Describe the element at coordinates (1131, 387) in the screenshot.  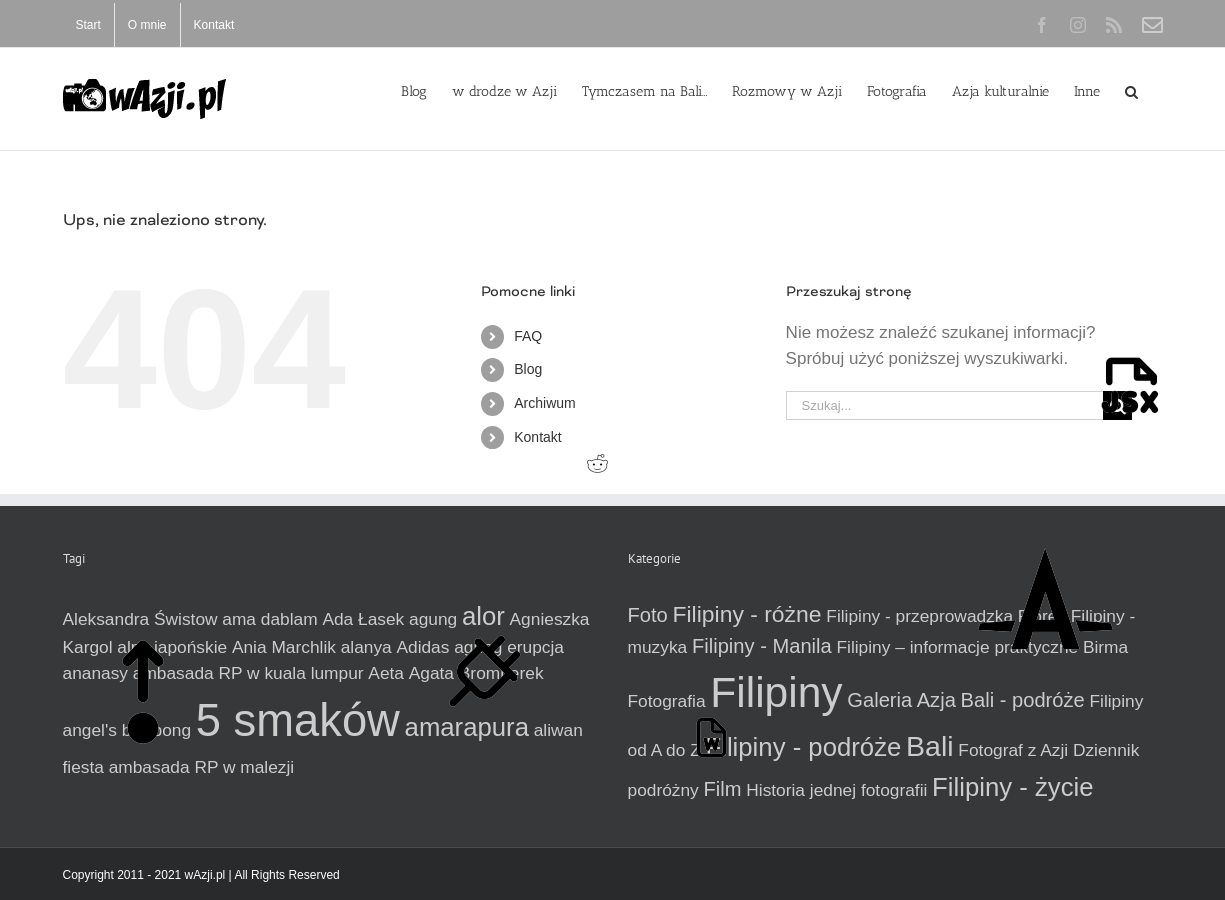
I see `jsx file type indicator` at that location.